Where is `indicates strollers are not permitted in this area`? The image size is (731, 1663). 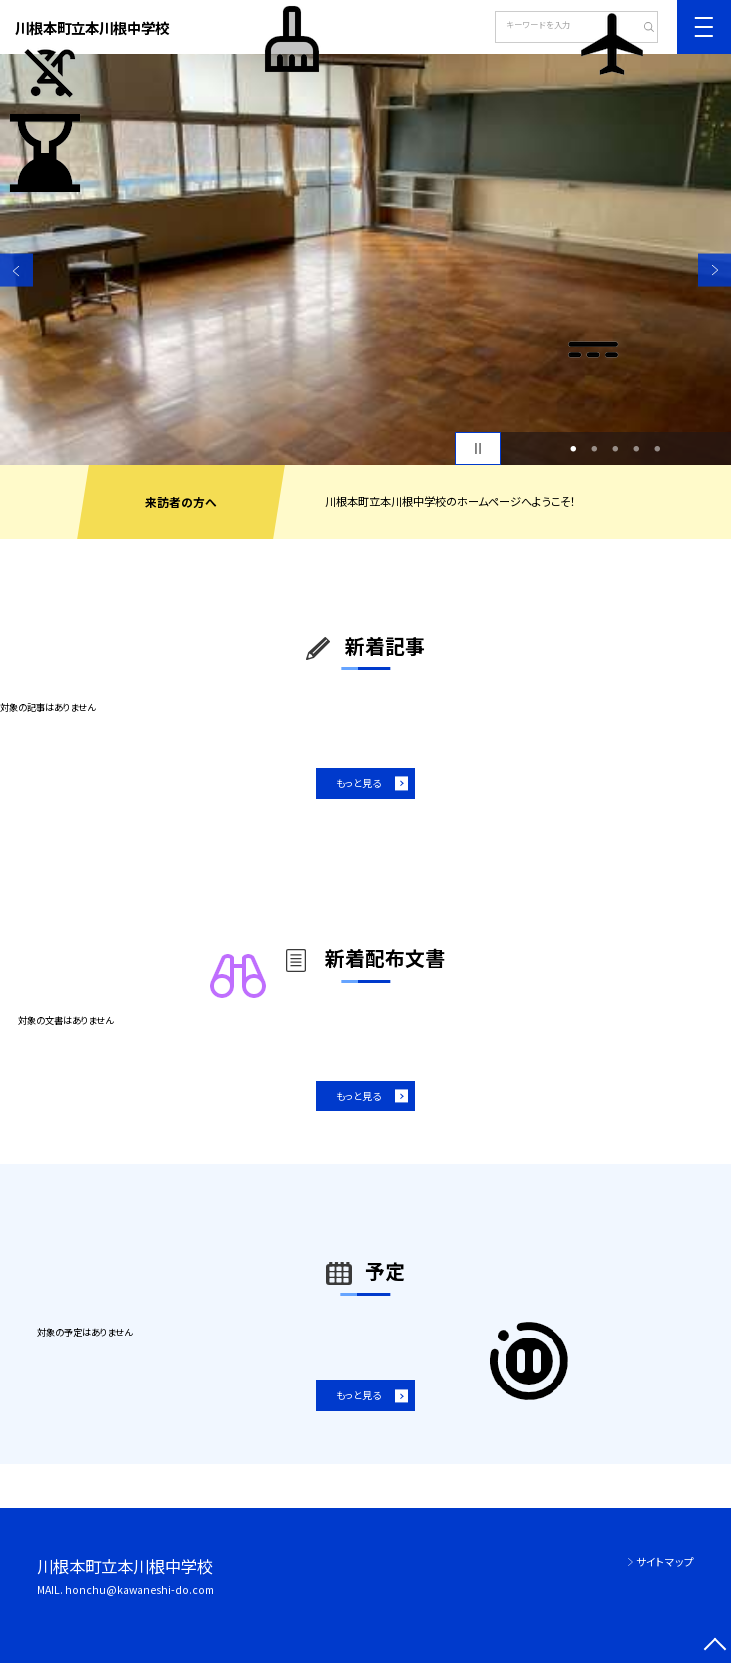
indicates strollers are not permitted in this area is located at coordinates (50, 71).